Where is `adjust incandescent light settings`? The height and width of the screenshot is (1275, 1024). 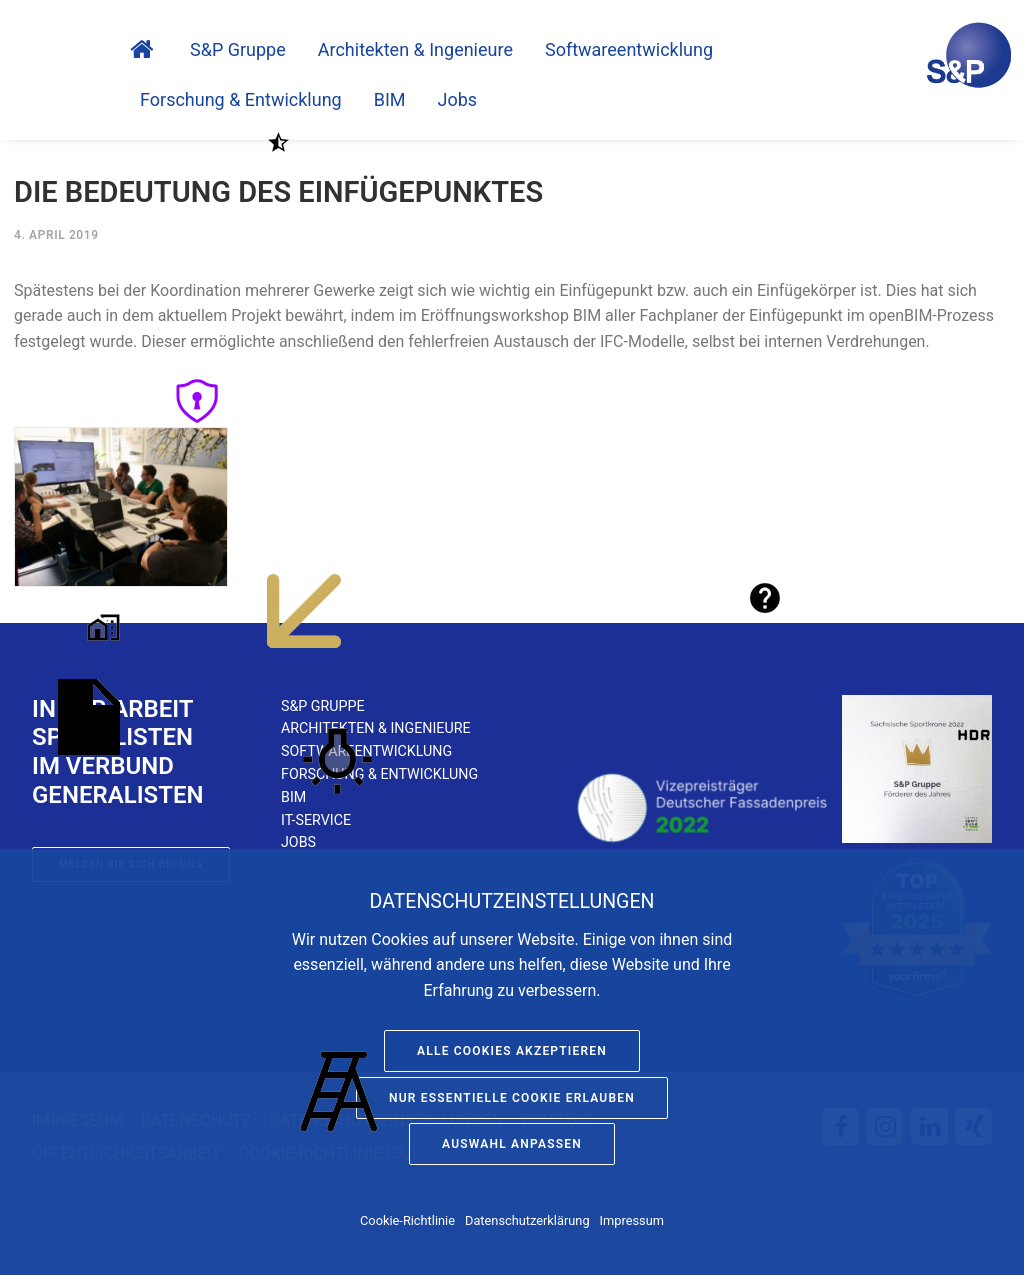 adjust incandescent light settings is located at coordinates (337, 759).